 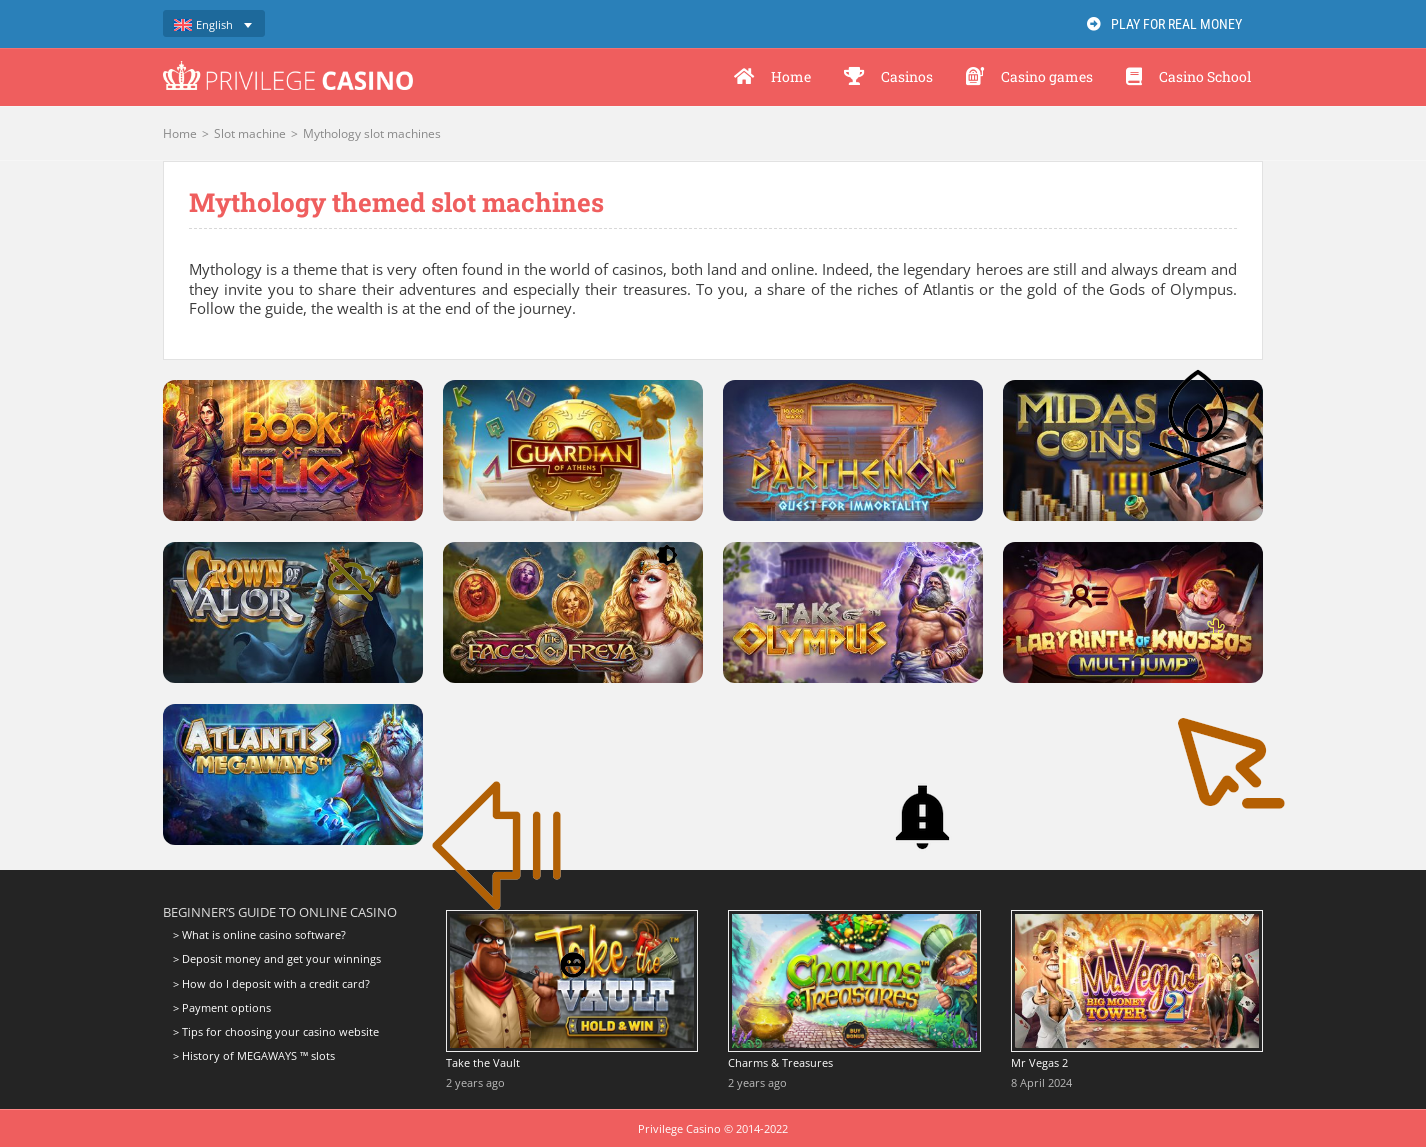 I want to click on remove a cursor or pointer, so click(x=1226, y=766).